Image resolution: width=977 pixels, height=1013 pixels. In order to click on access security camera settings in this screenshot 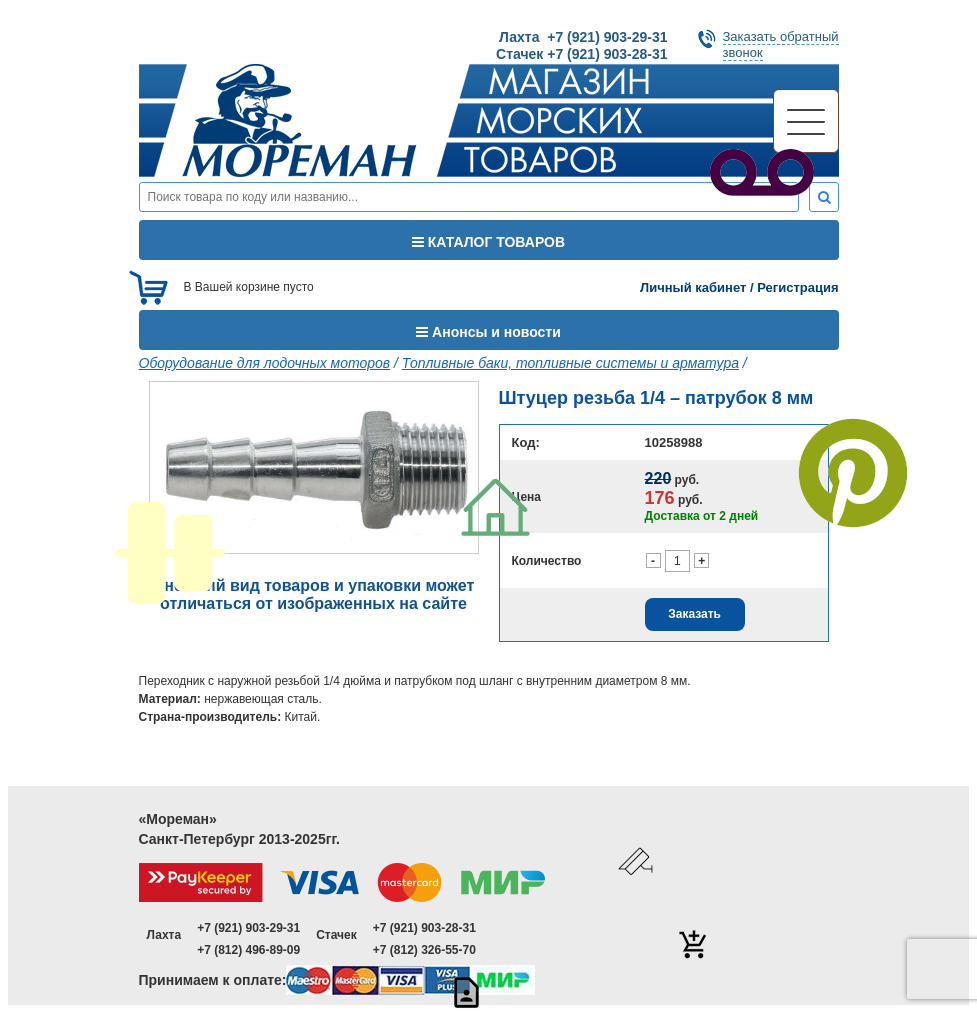, I will do `click(635, 863)`.